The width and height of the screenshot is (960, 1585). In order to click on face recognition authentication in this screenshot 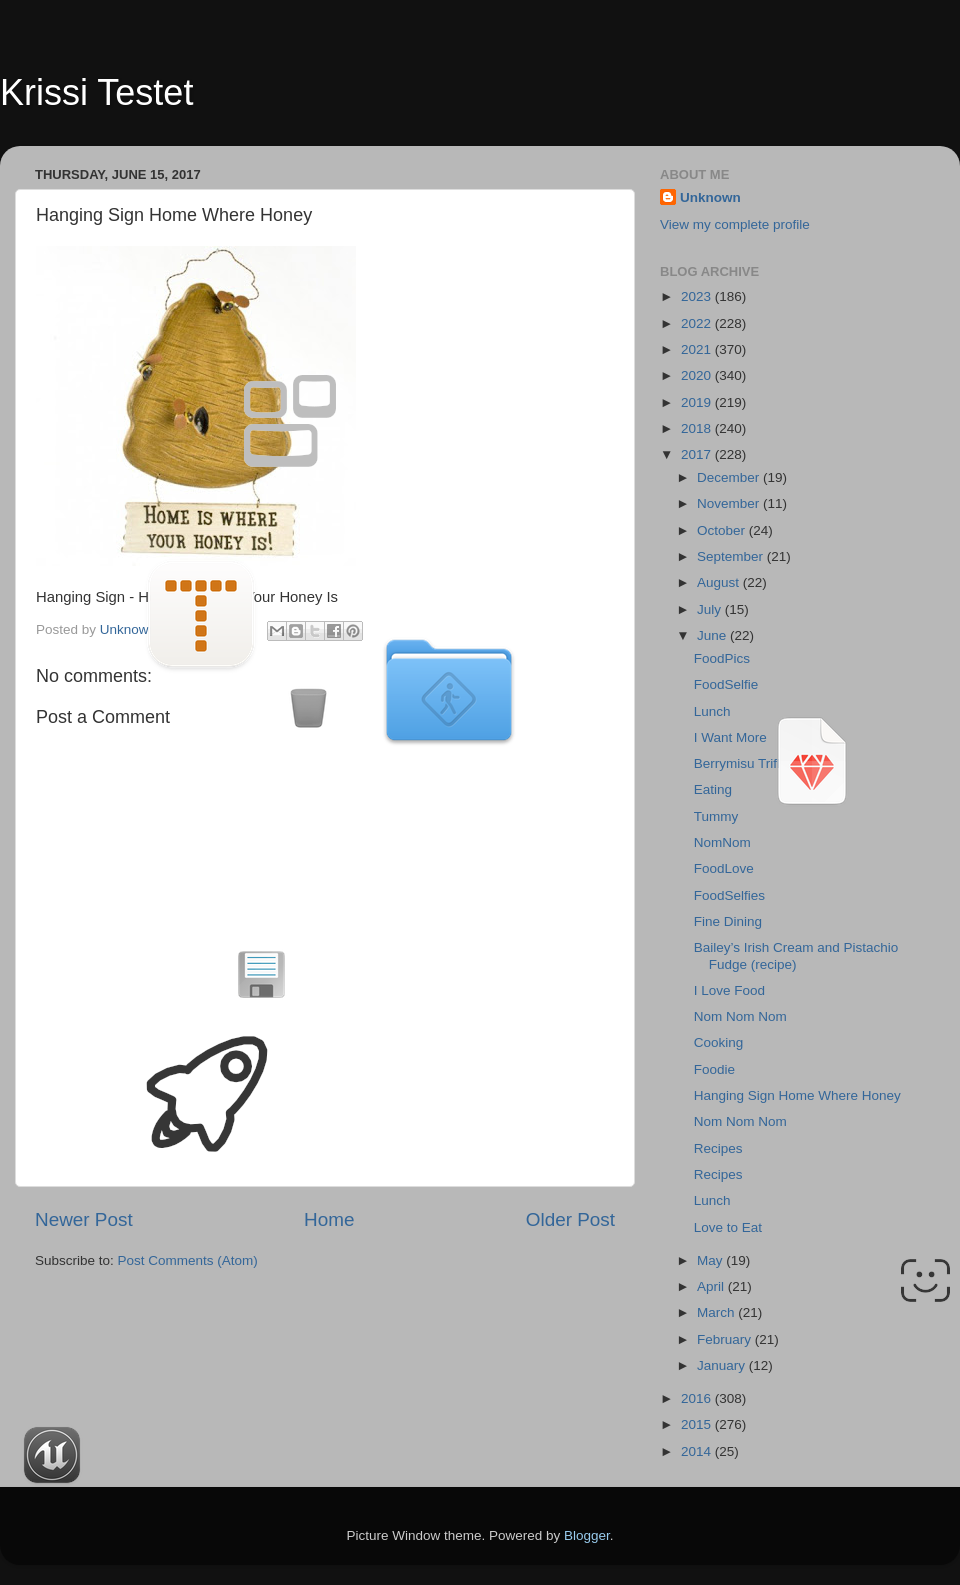, I will do `click(925, 1280)`.